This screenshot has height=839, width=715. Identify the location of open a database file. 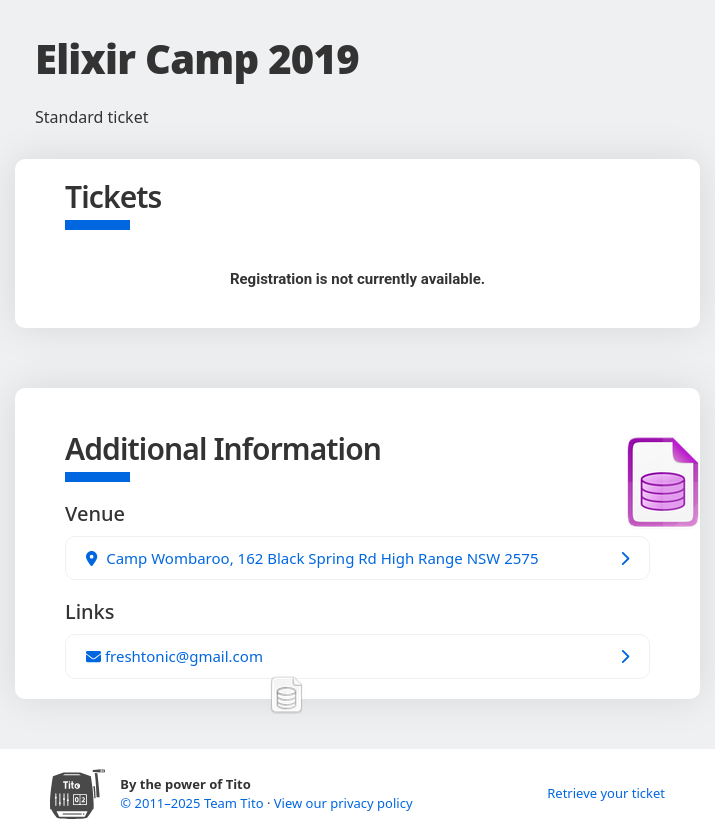
(286, 694).